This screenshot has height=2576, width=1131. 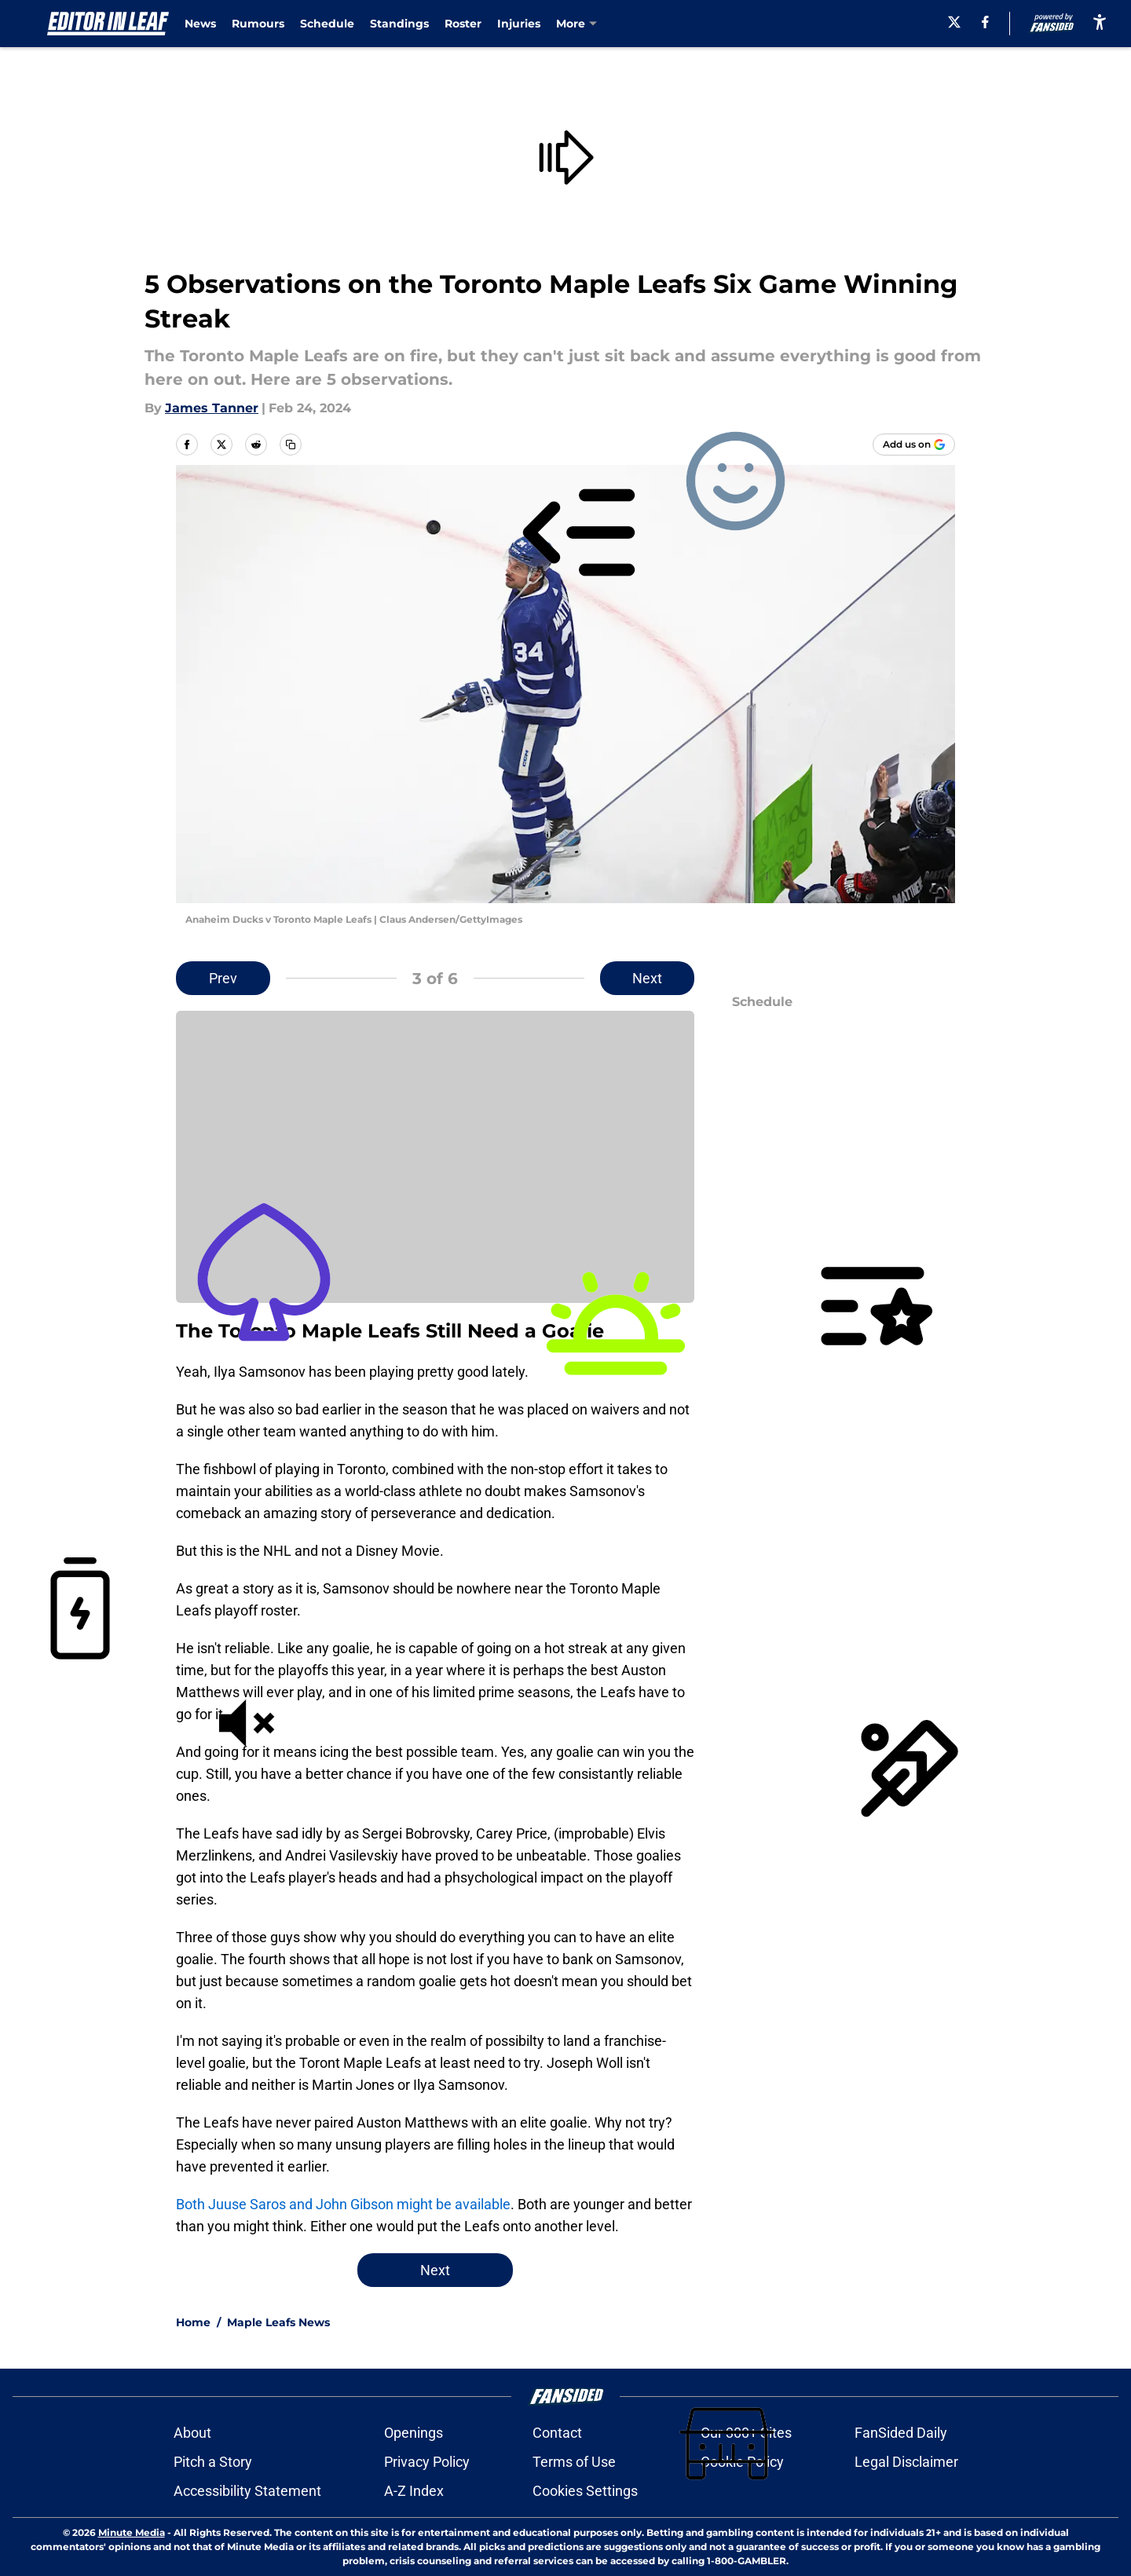 I want to click on indicates device is currently charging, so click(x=80, y=1610).